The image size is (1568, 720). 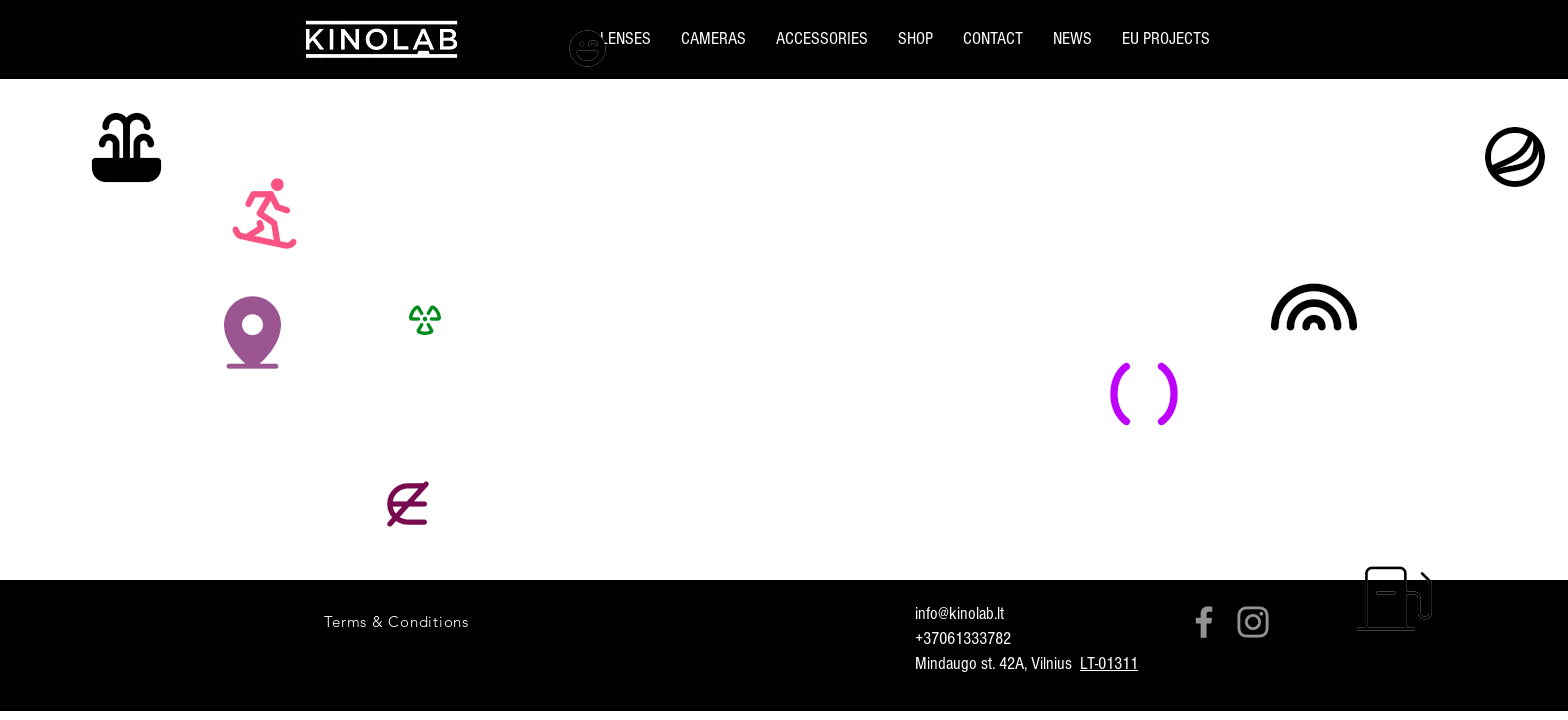 I want to click on insert parentheses in text or code, so click(x=1144, y=394).